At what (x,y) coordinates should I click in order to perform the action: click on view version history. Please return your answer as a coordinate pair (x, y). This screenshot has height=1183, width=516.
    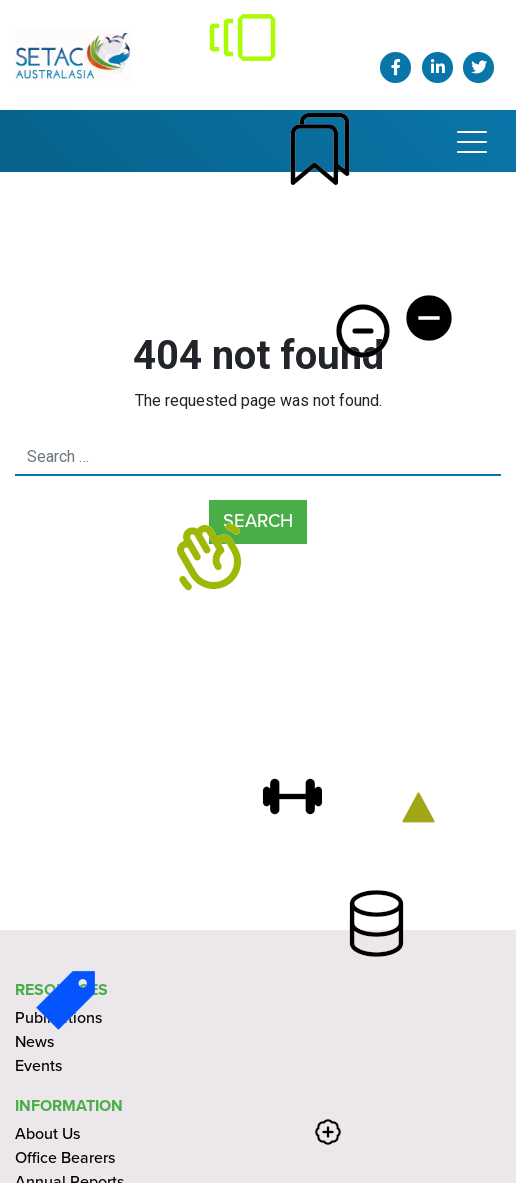
    Looking at the image, I should click on (242, 37).